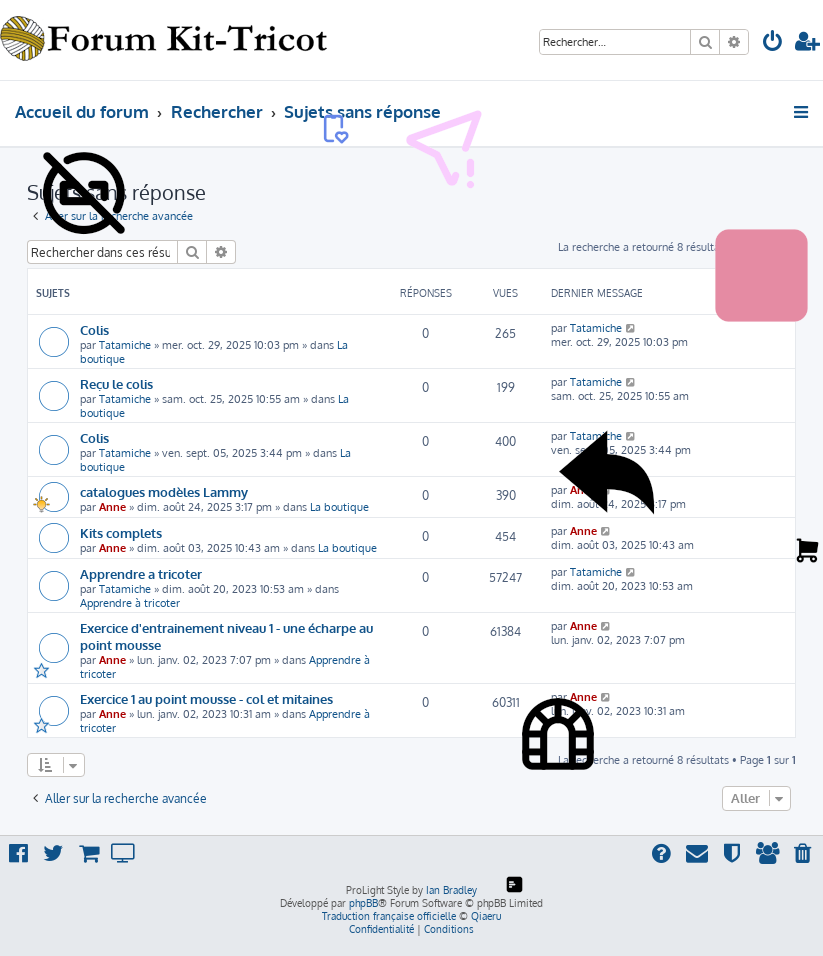 This screenshot has width=823, height=956. What do you see at coordinates (606, 472) in the screenshot?
I see `undo the last action` at bounding box center [606, 472].